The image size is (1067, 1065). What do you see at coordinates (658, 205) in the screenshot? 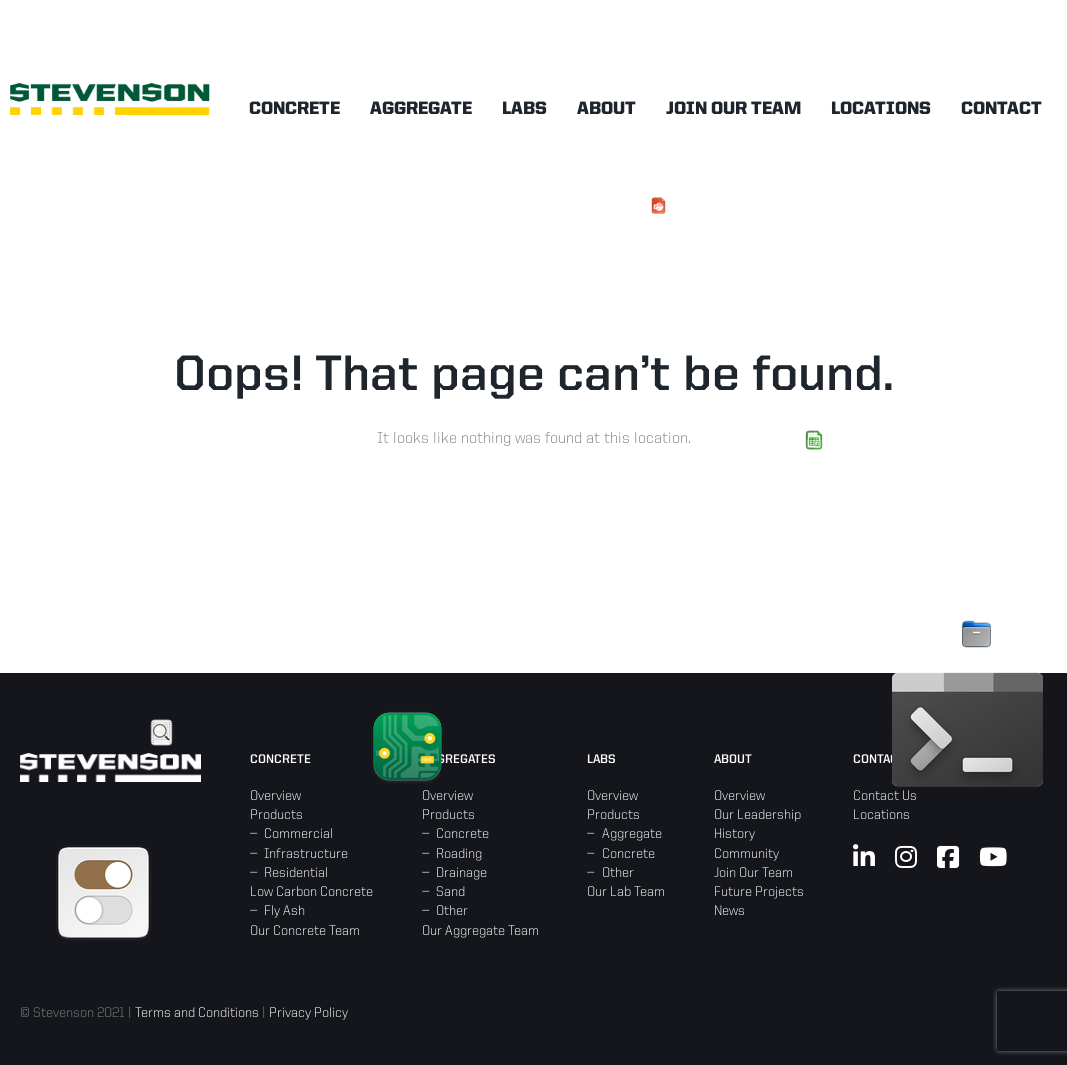
I see `powerpoint slideshow file` at bounding box center [658, 205].